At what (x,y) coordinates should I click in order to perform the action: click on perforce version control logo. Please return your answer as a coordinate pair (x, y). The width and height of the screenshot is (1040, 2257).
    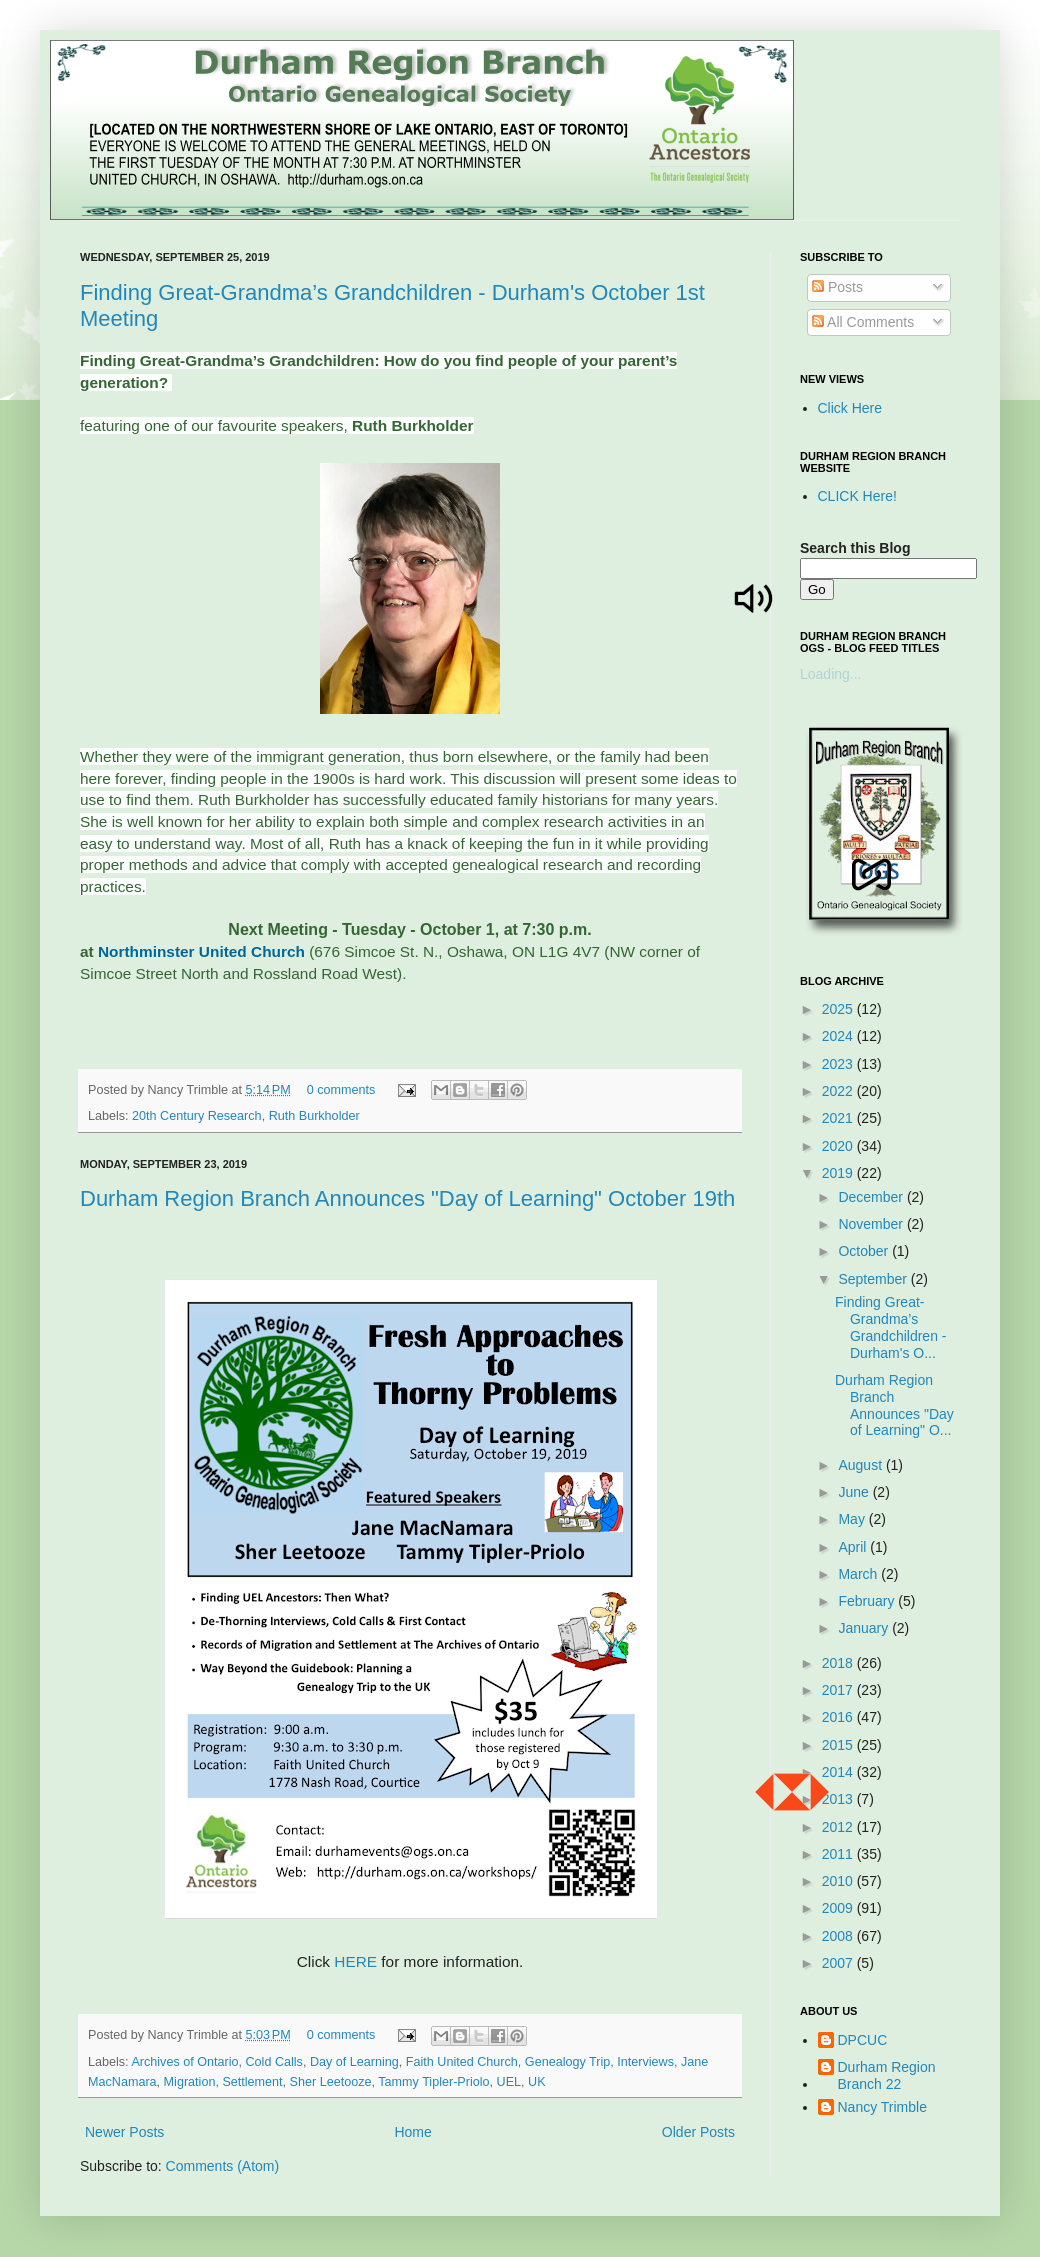
    Looking at the image, I should click on (871, 874).